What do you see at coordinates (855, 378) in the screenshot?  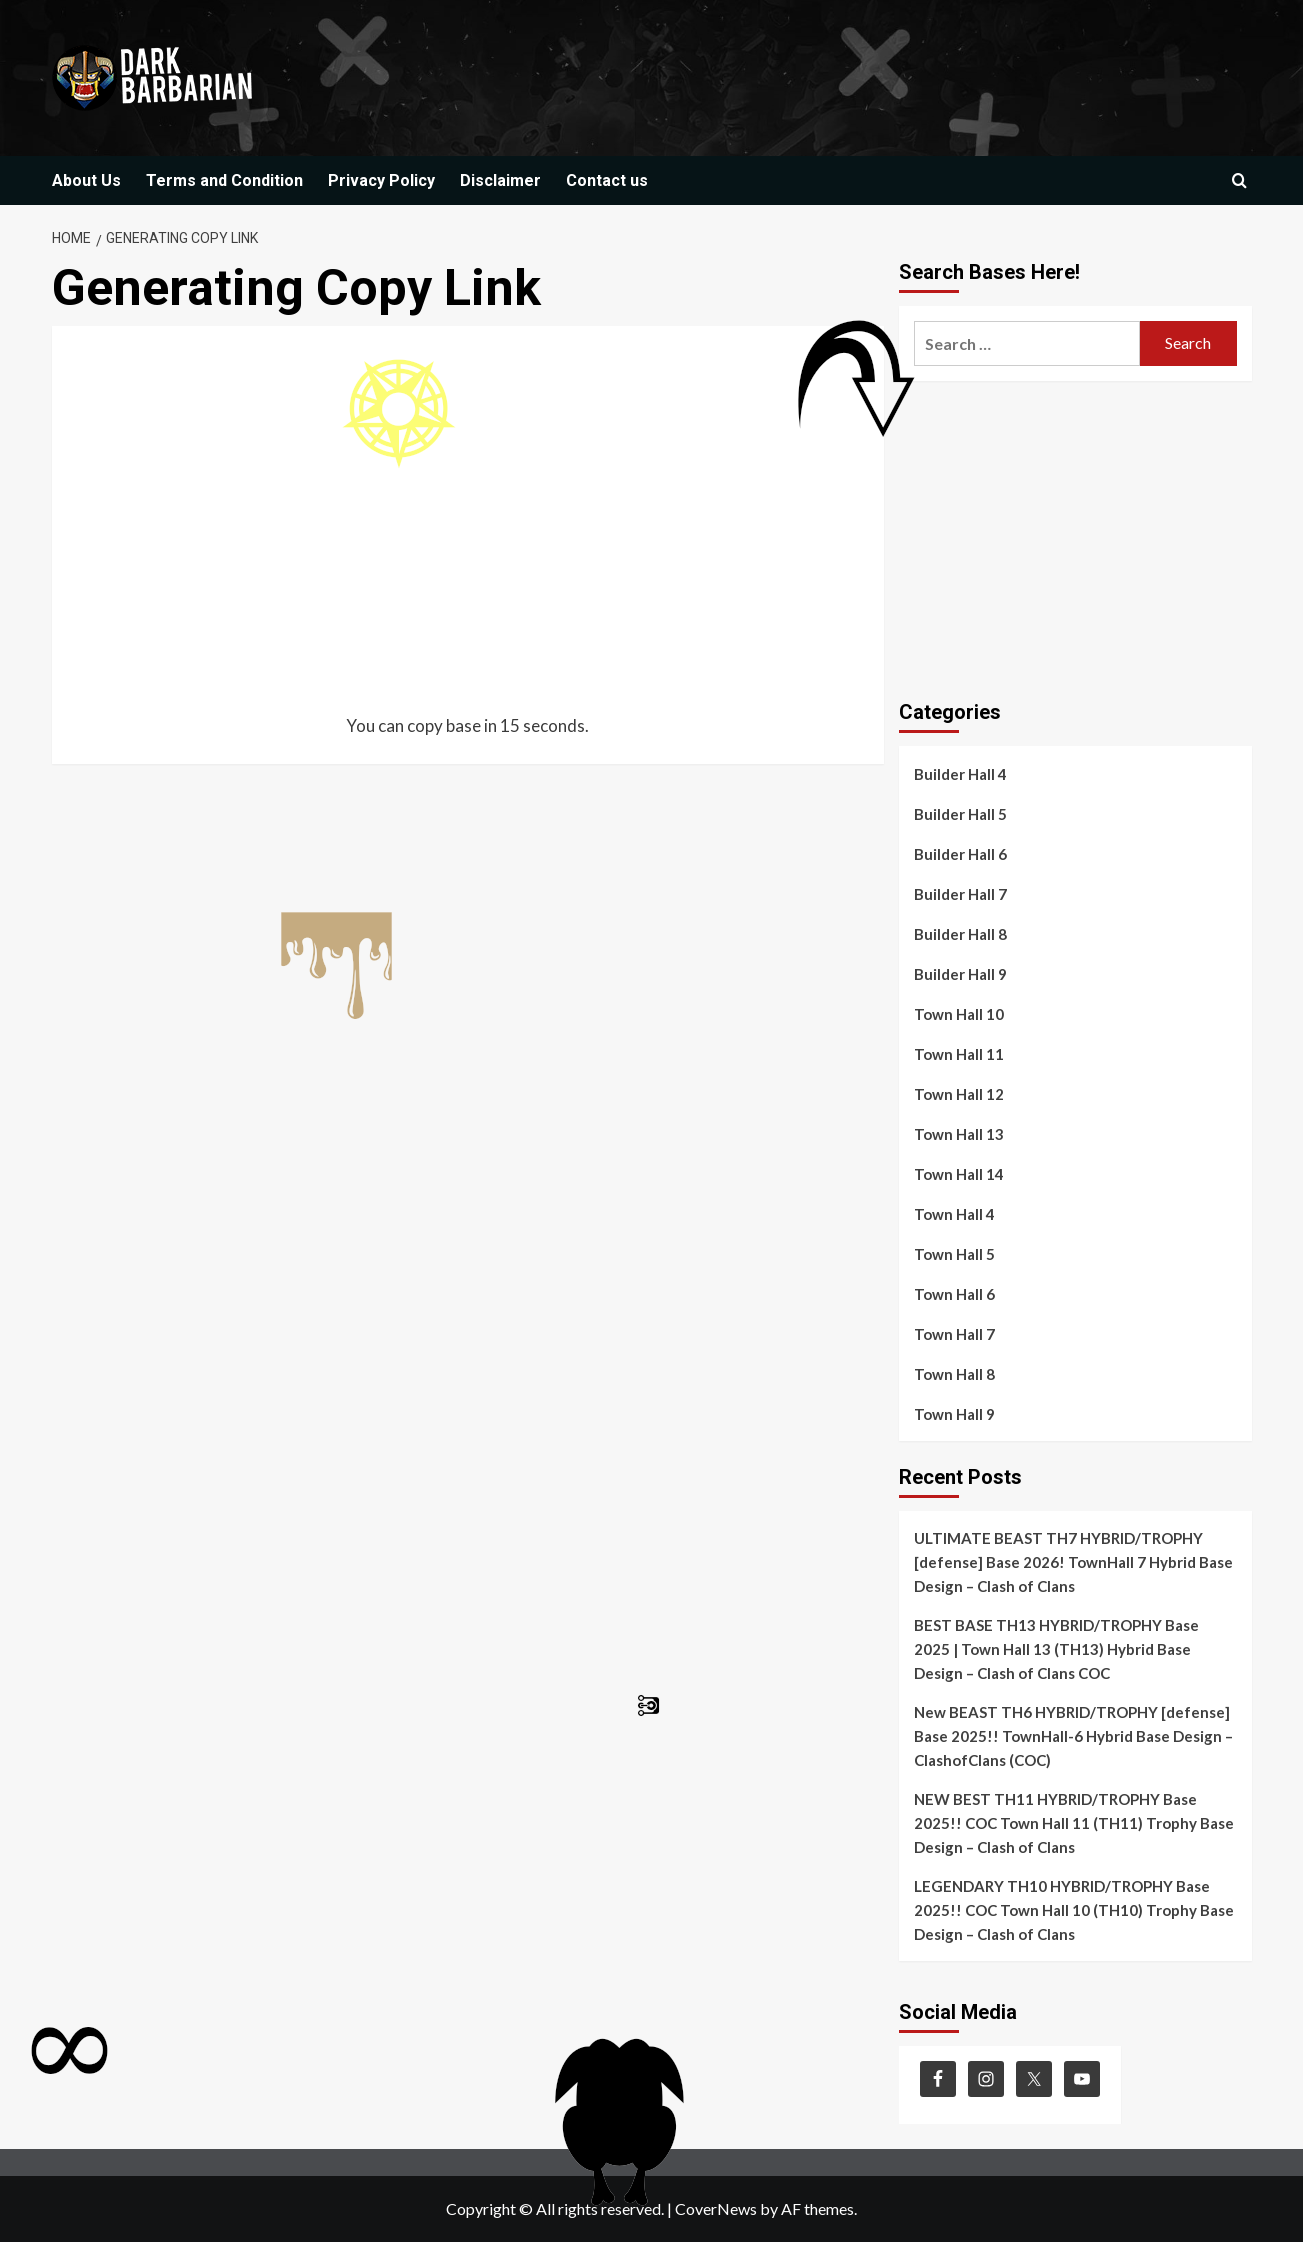 I see `undo or revert last action` at bounding box center [855, 378].